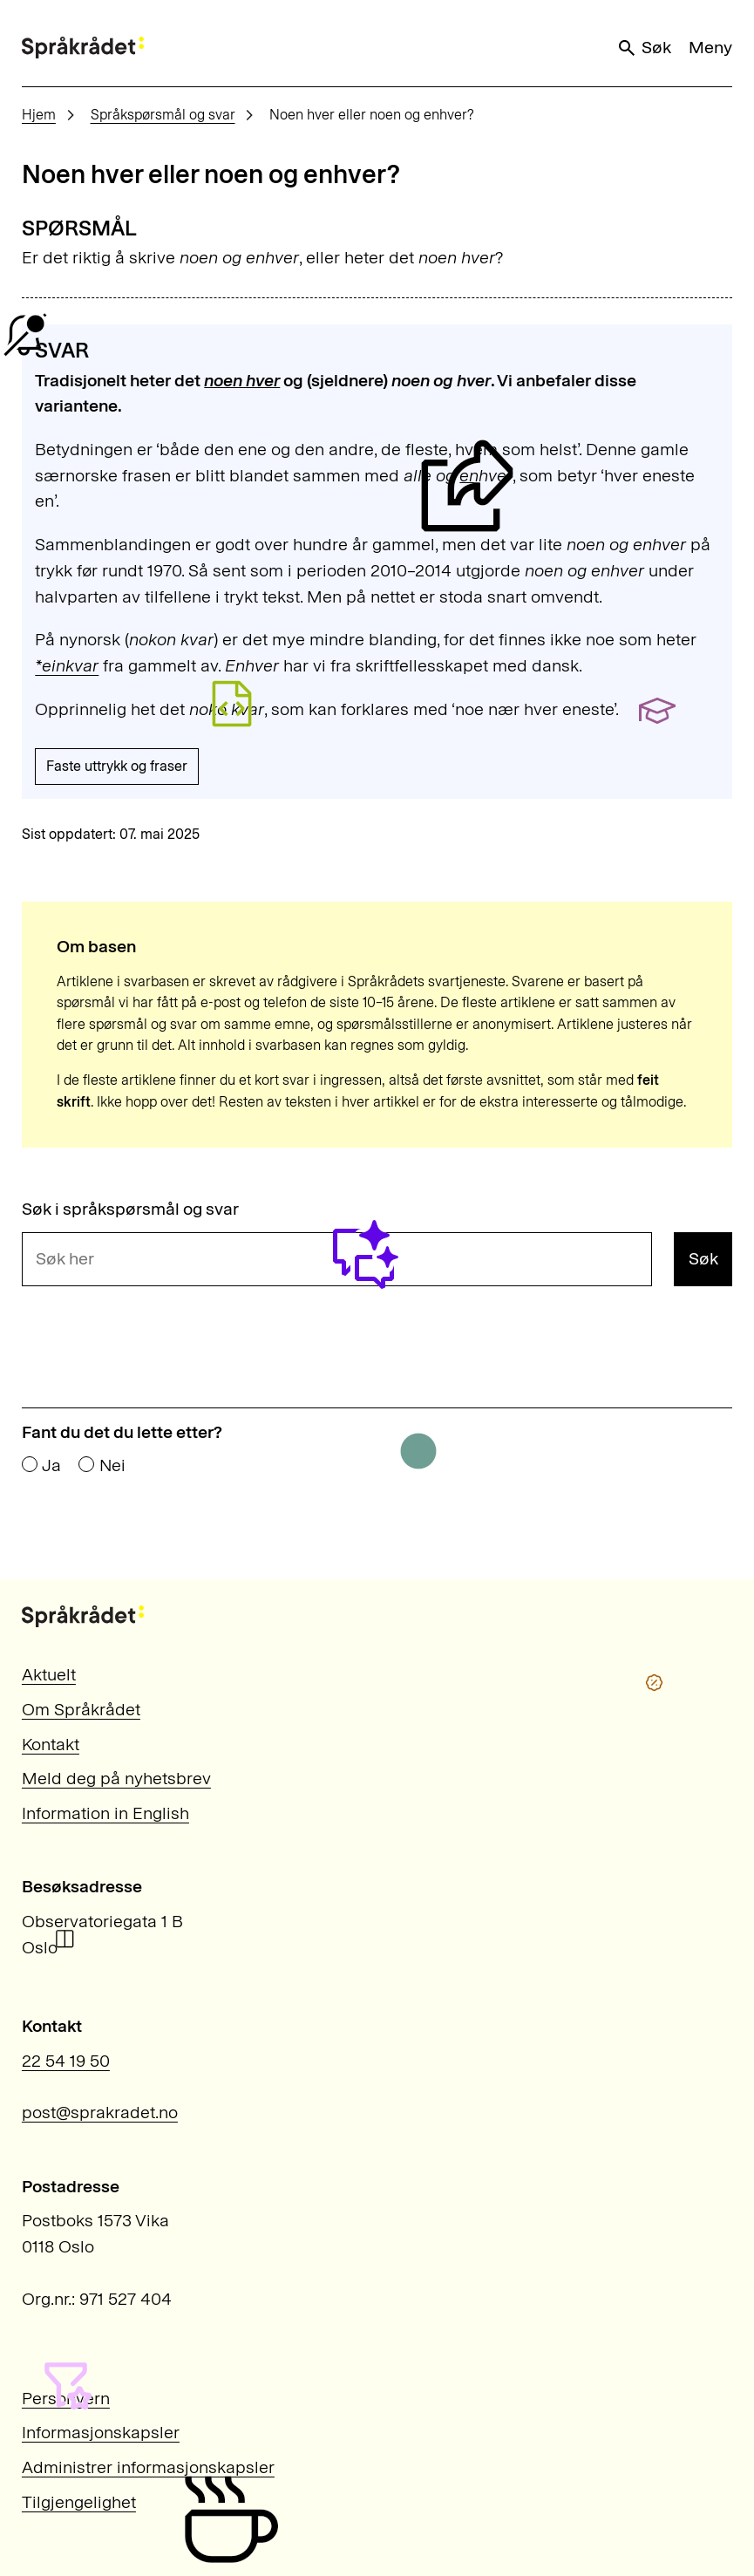  What do you see at coordinates (363, 1255) in the screenshot?
I see `start an AI-powered conversation` at bounding box center [363, 1255].